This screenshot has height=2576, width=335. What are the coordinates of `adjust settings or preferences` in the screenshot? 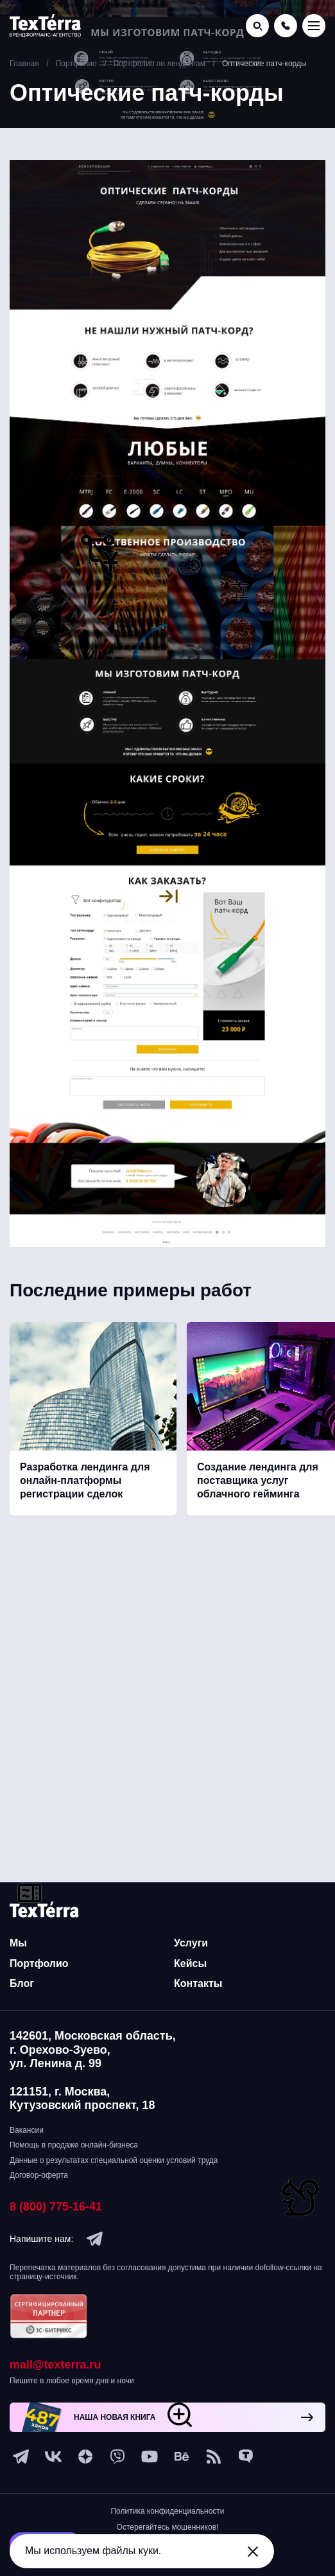 It's located at (240, 591).